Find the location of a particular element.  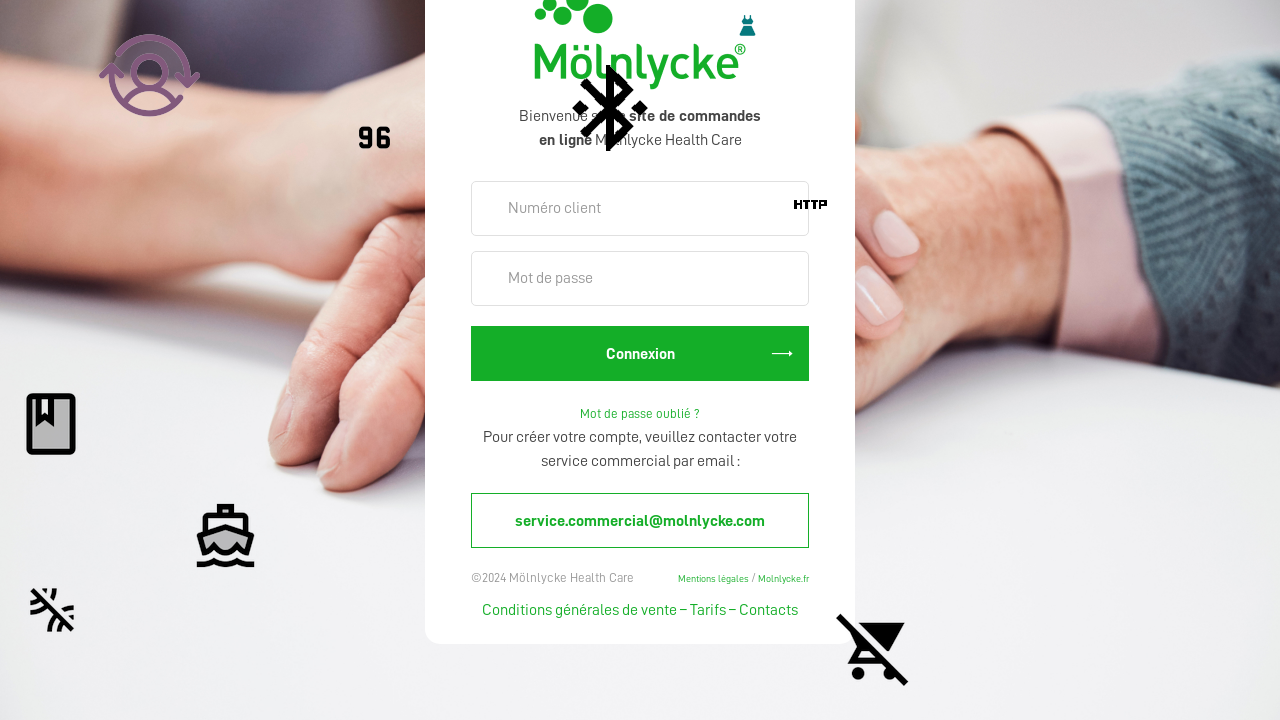

get directions by ferry or boat is located at coordinates (225, 535).